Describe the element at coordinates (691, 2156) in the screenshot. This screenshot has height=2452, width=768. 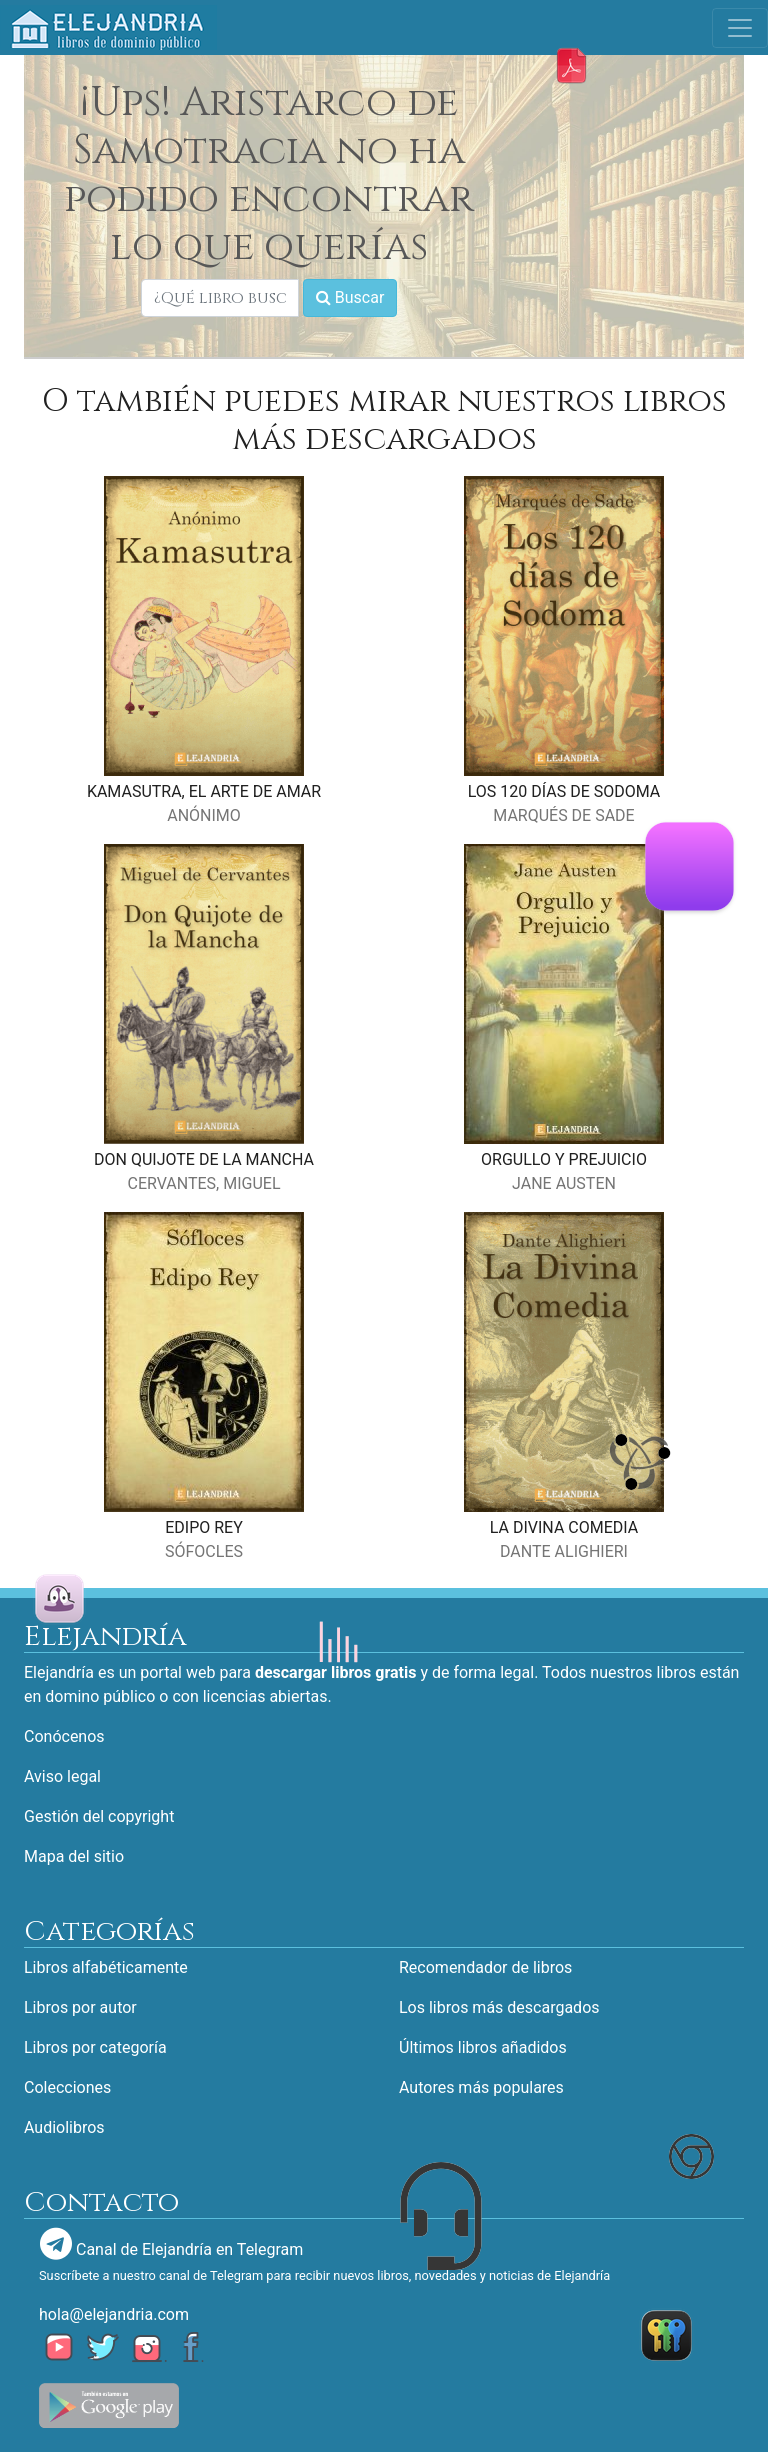
I see `open google chrome browser` at that location.